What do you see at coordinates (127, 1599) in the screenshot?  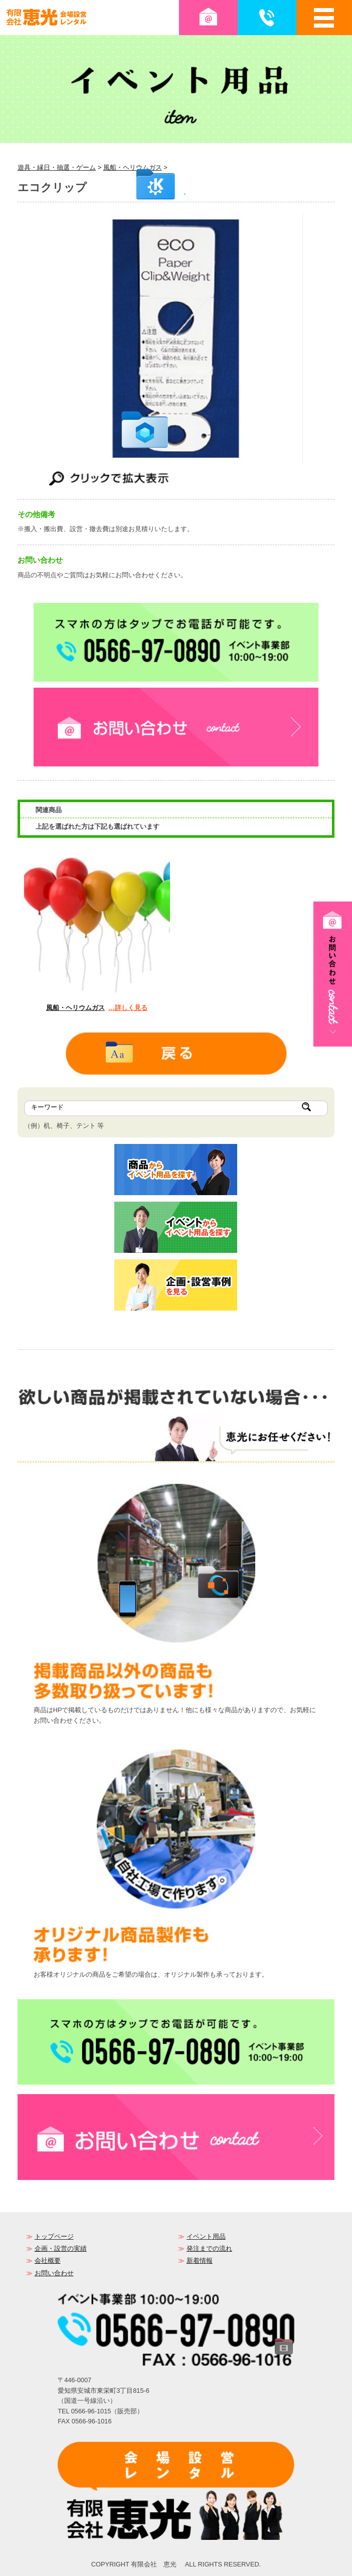 I see `iPhone SE 2 device connected to your mac` at bounding box center [127, 1599].